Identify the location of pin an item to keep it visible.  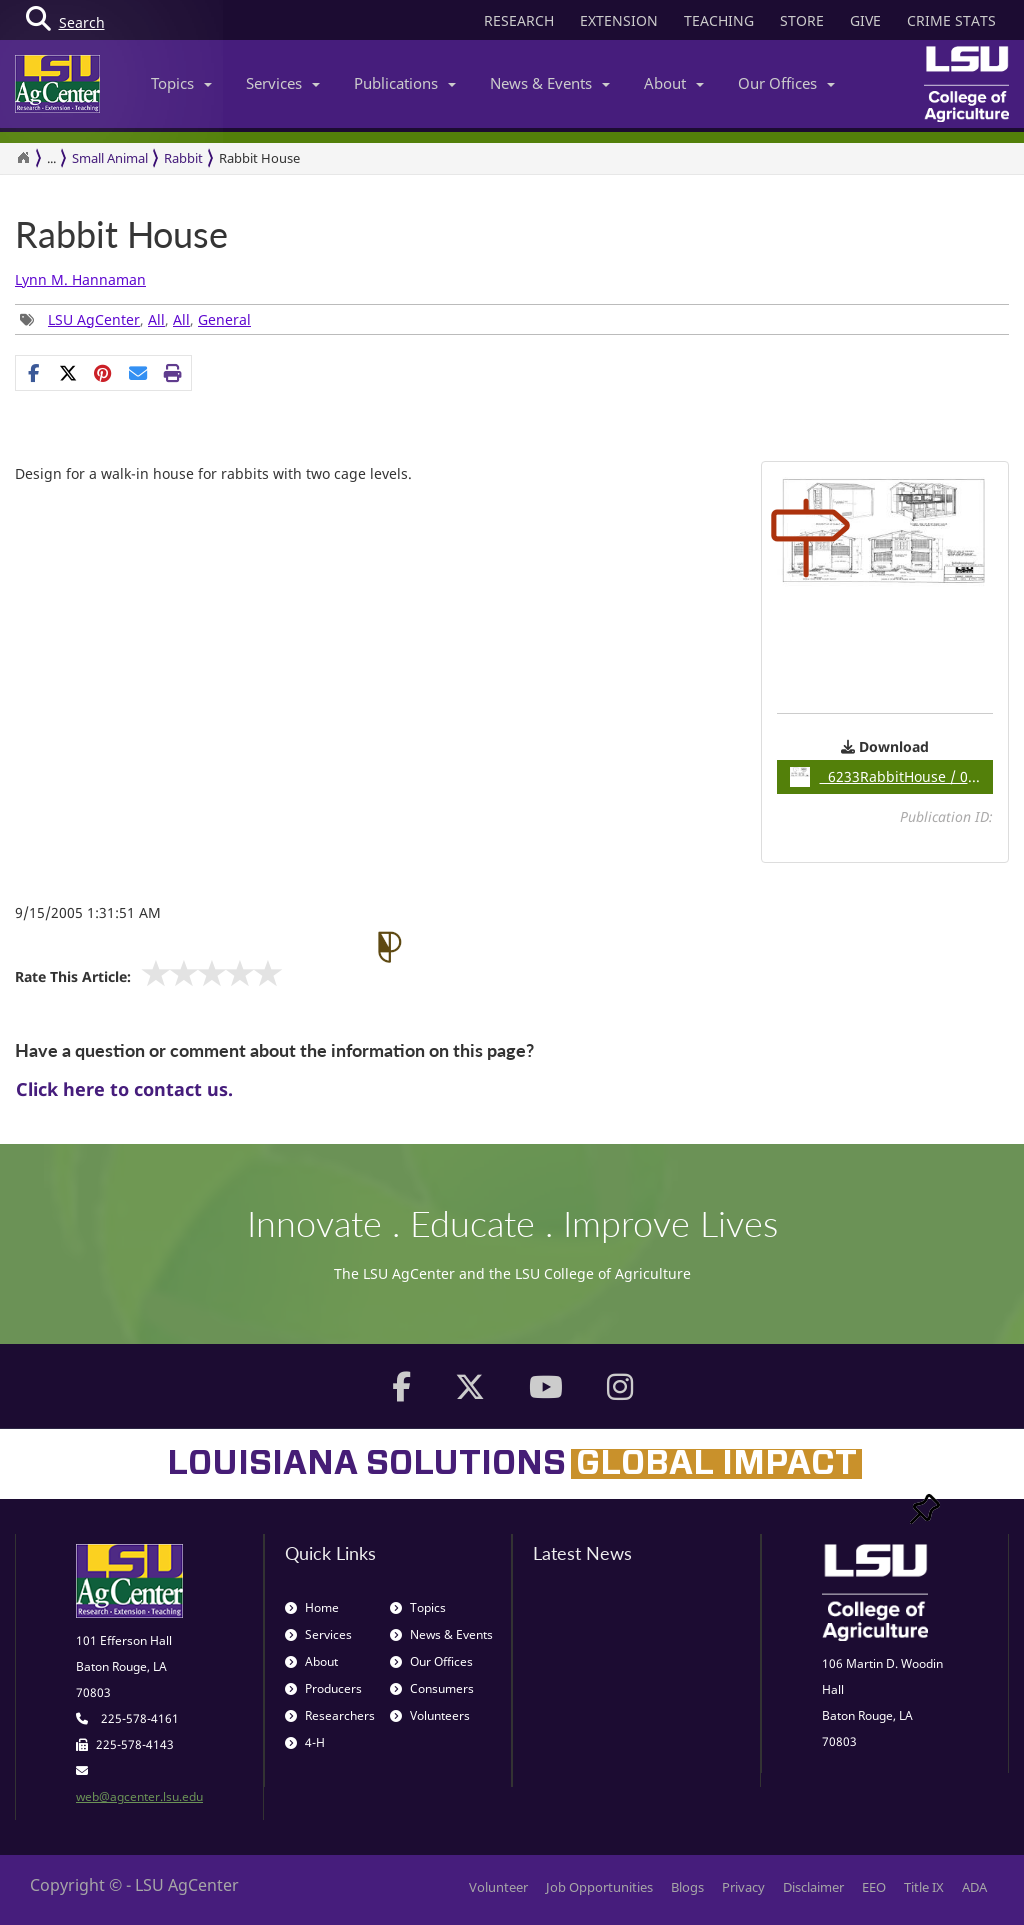
(925, 1509).